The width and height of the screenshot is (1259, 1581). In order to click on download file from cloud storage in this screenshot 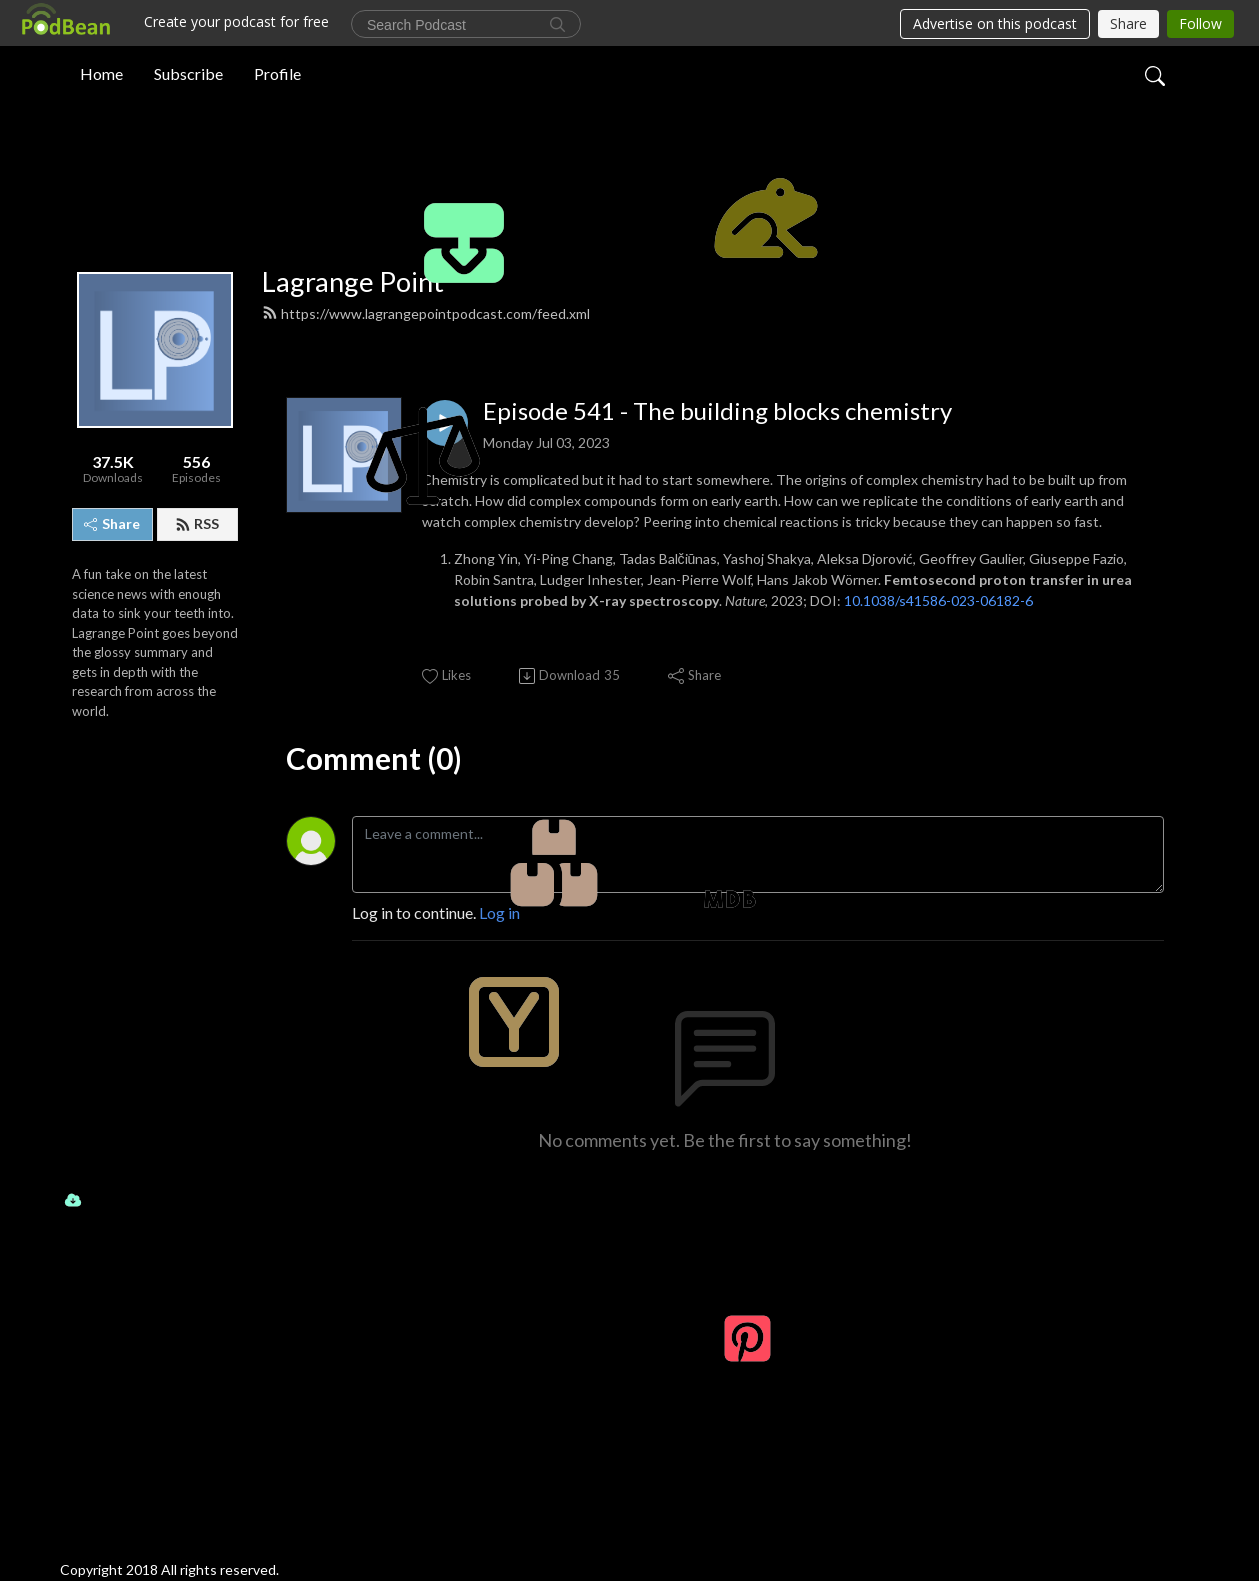, I will do `click(73, 1200)`.